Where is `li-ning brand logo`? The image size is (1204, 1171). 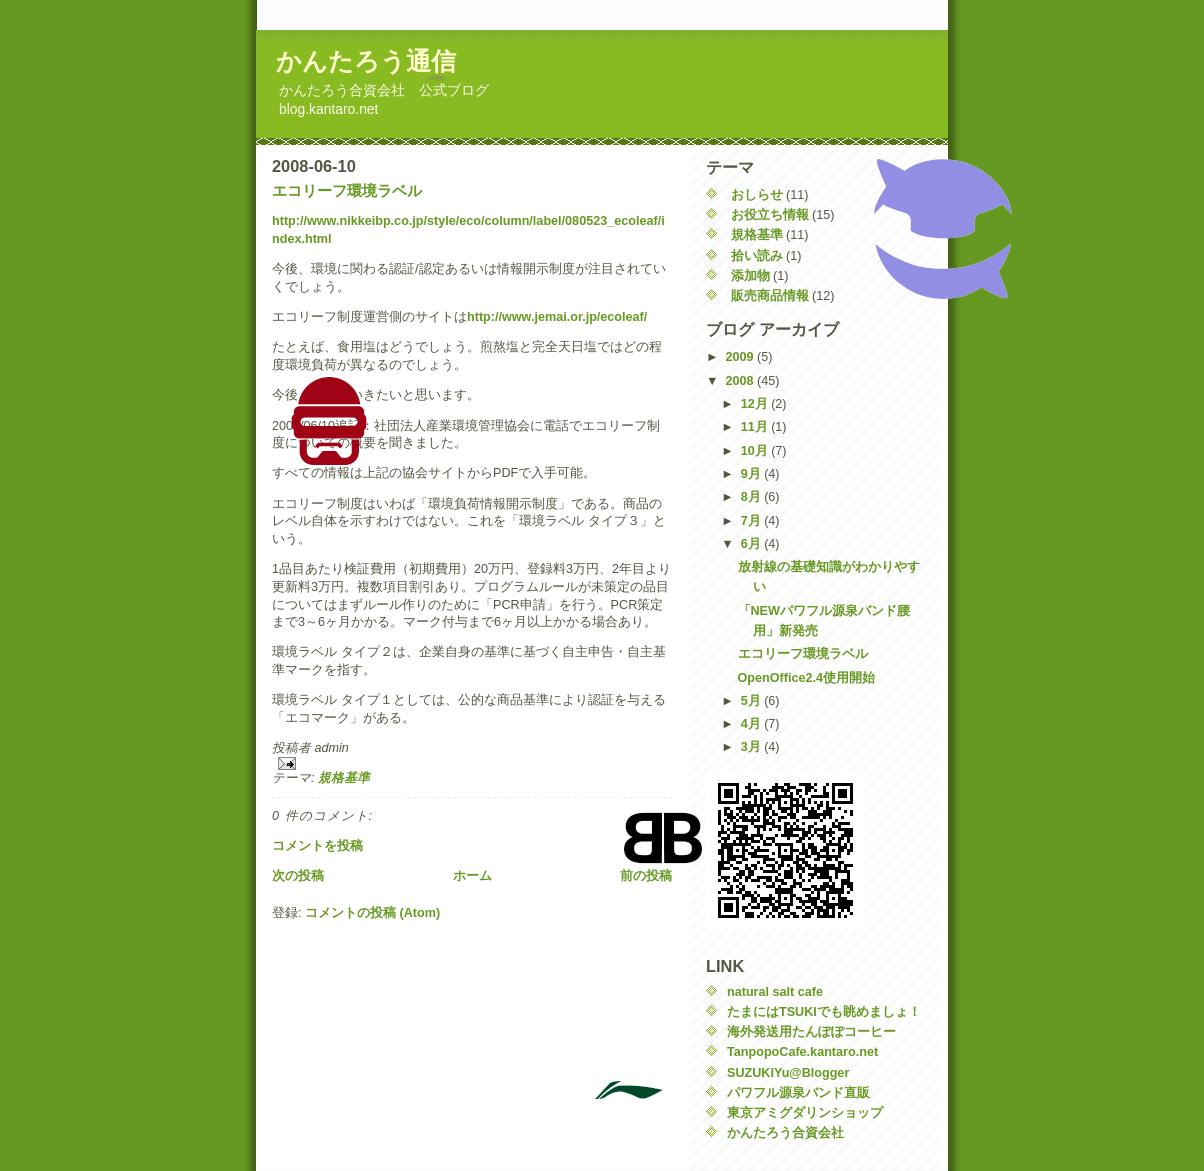
li-ning brand logo is located at coordinates (629, 1090).